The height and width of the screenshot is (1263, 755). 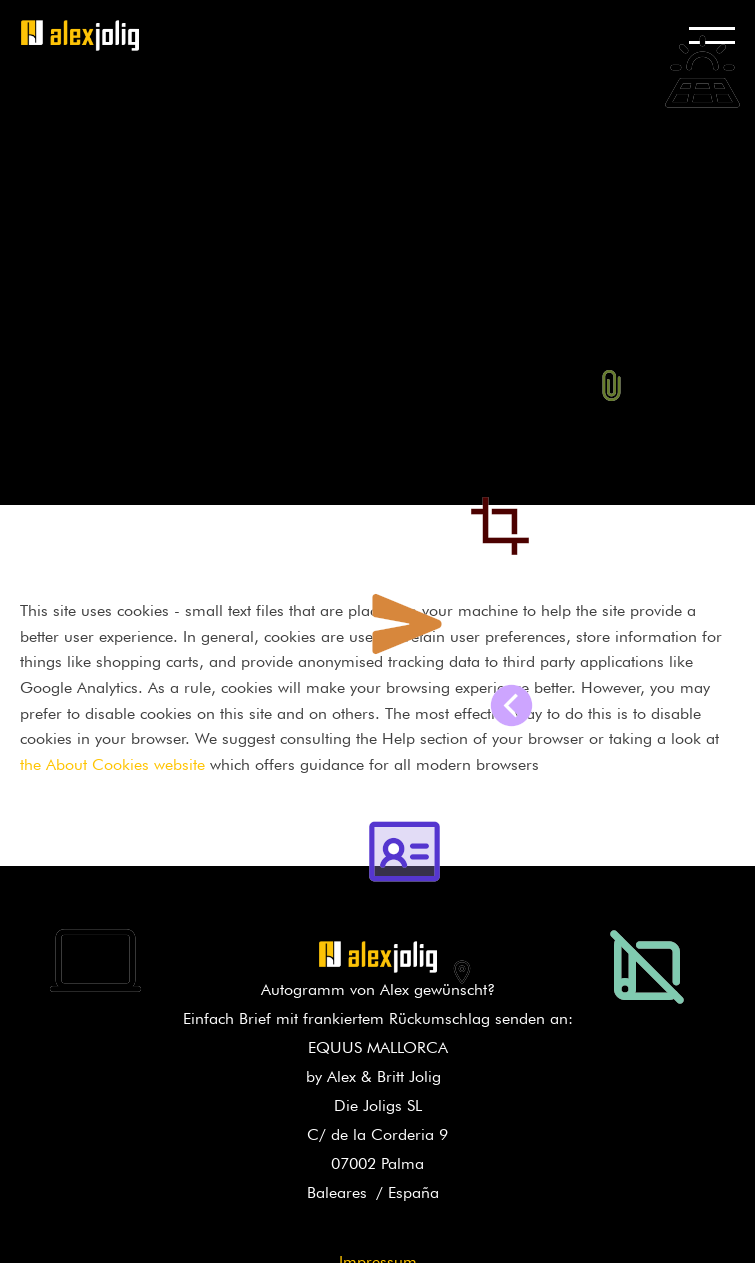 What do you see at coordinates (404, 851) in the screenshot?
I see `view your profile or identification details` at bounding box center [404, 851].